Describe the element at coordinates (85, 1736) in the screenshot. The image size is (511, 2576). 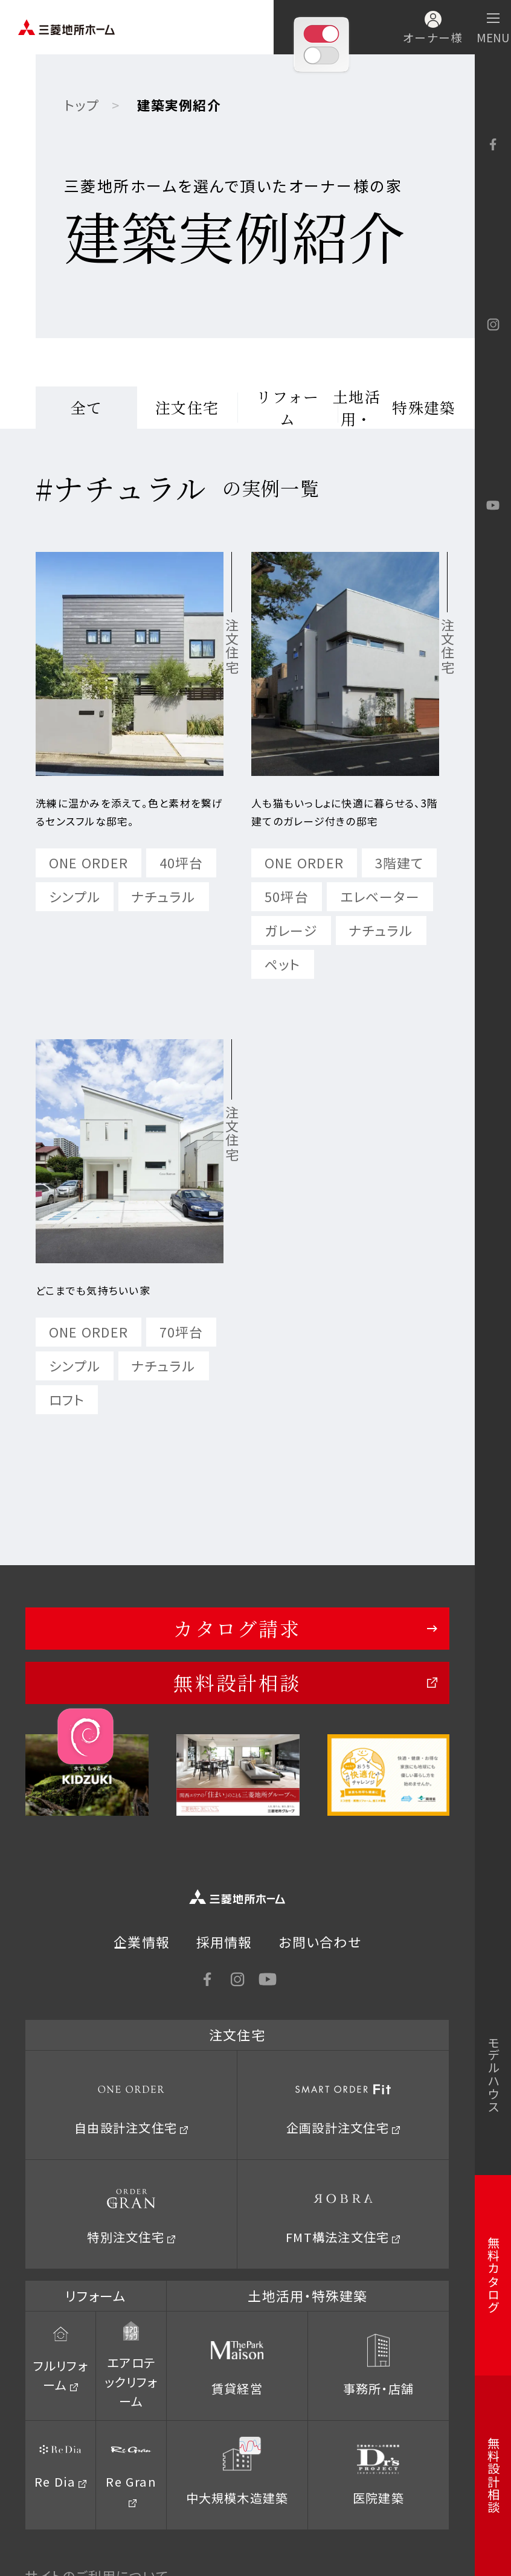
I see `launch debian linux application` at that location.